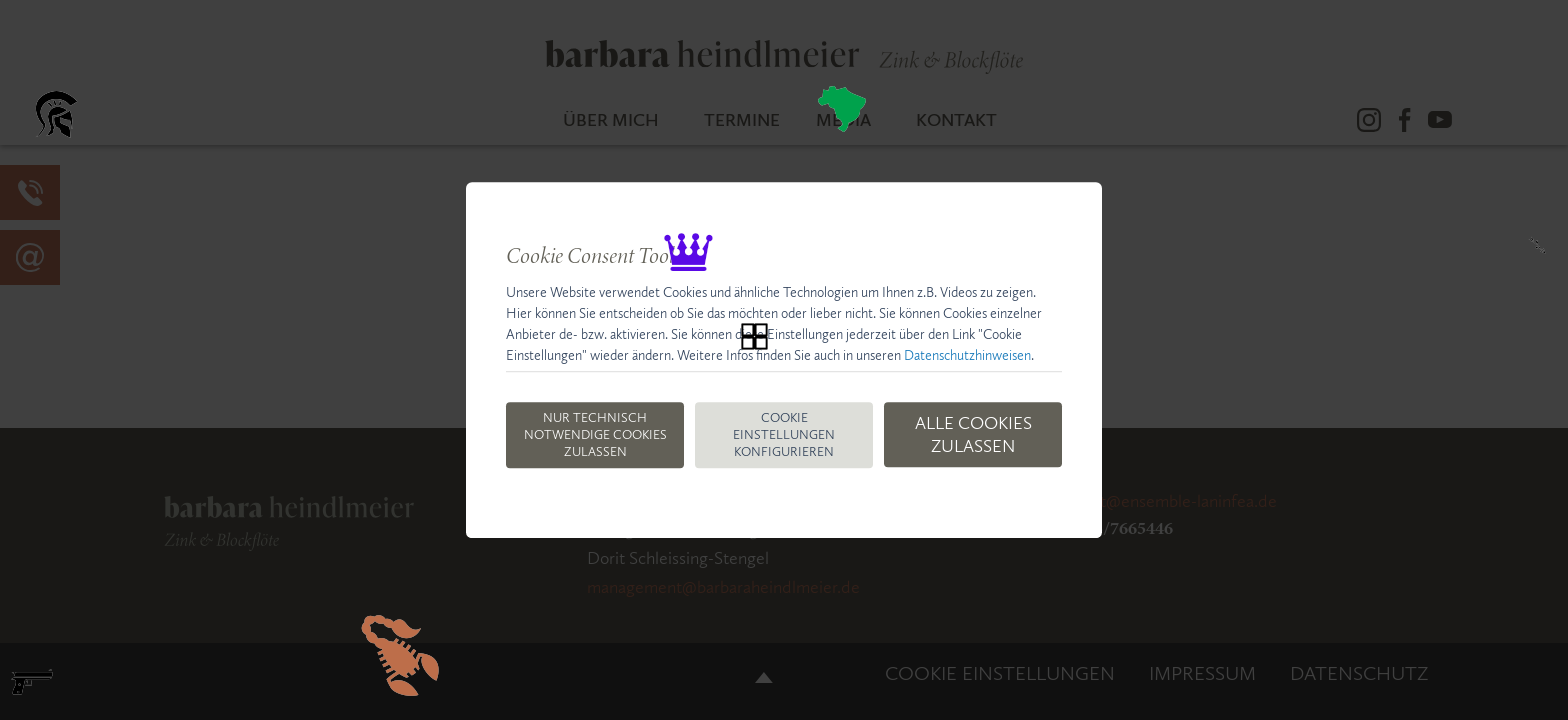  What do you see at coordinates (1537, 245) in the screenshot?
I see `indicates a natural or organic navigation path` at bounding box center [1537, 245].